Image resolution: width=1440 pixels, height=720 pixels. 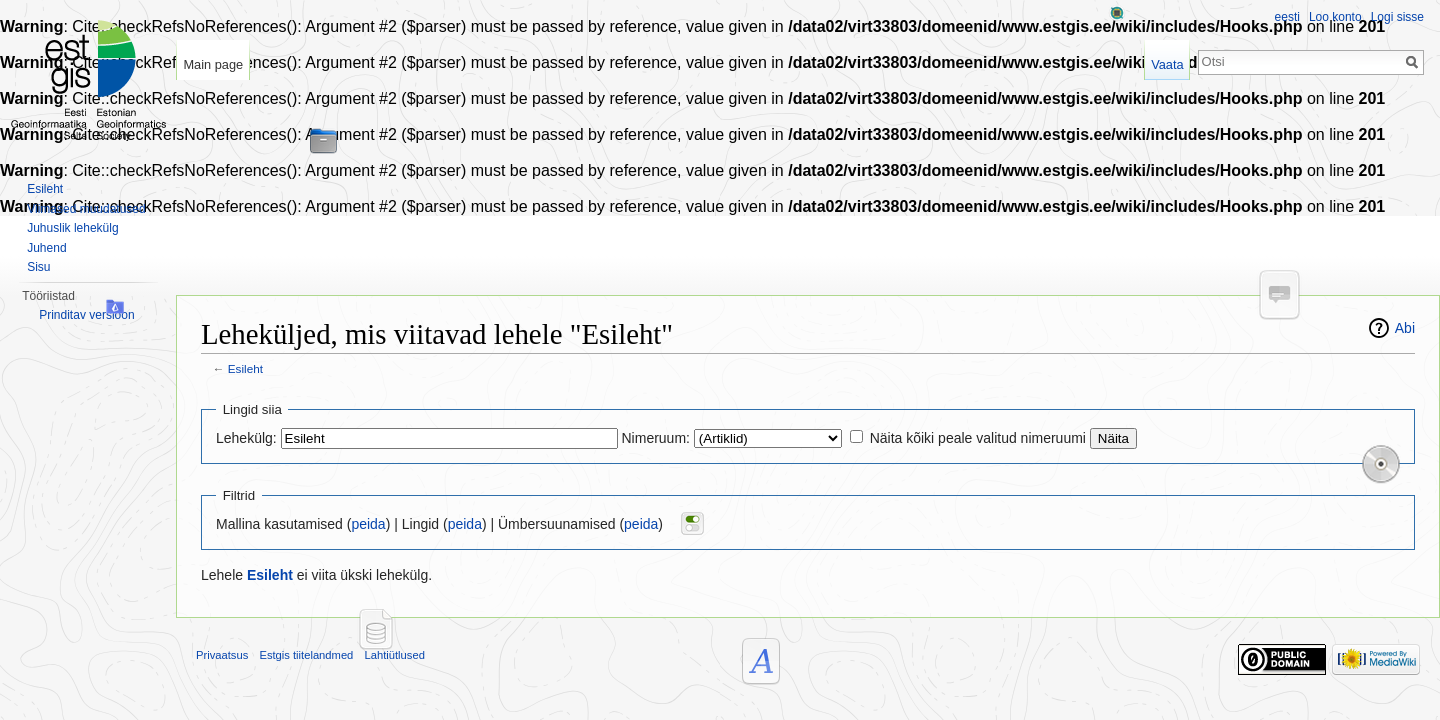 What do you see at coordinates (1381, 464) in the screenshot?
I see `indicates a CD/DVD drive or optical media device` at bounding box center [1381, 464].